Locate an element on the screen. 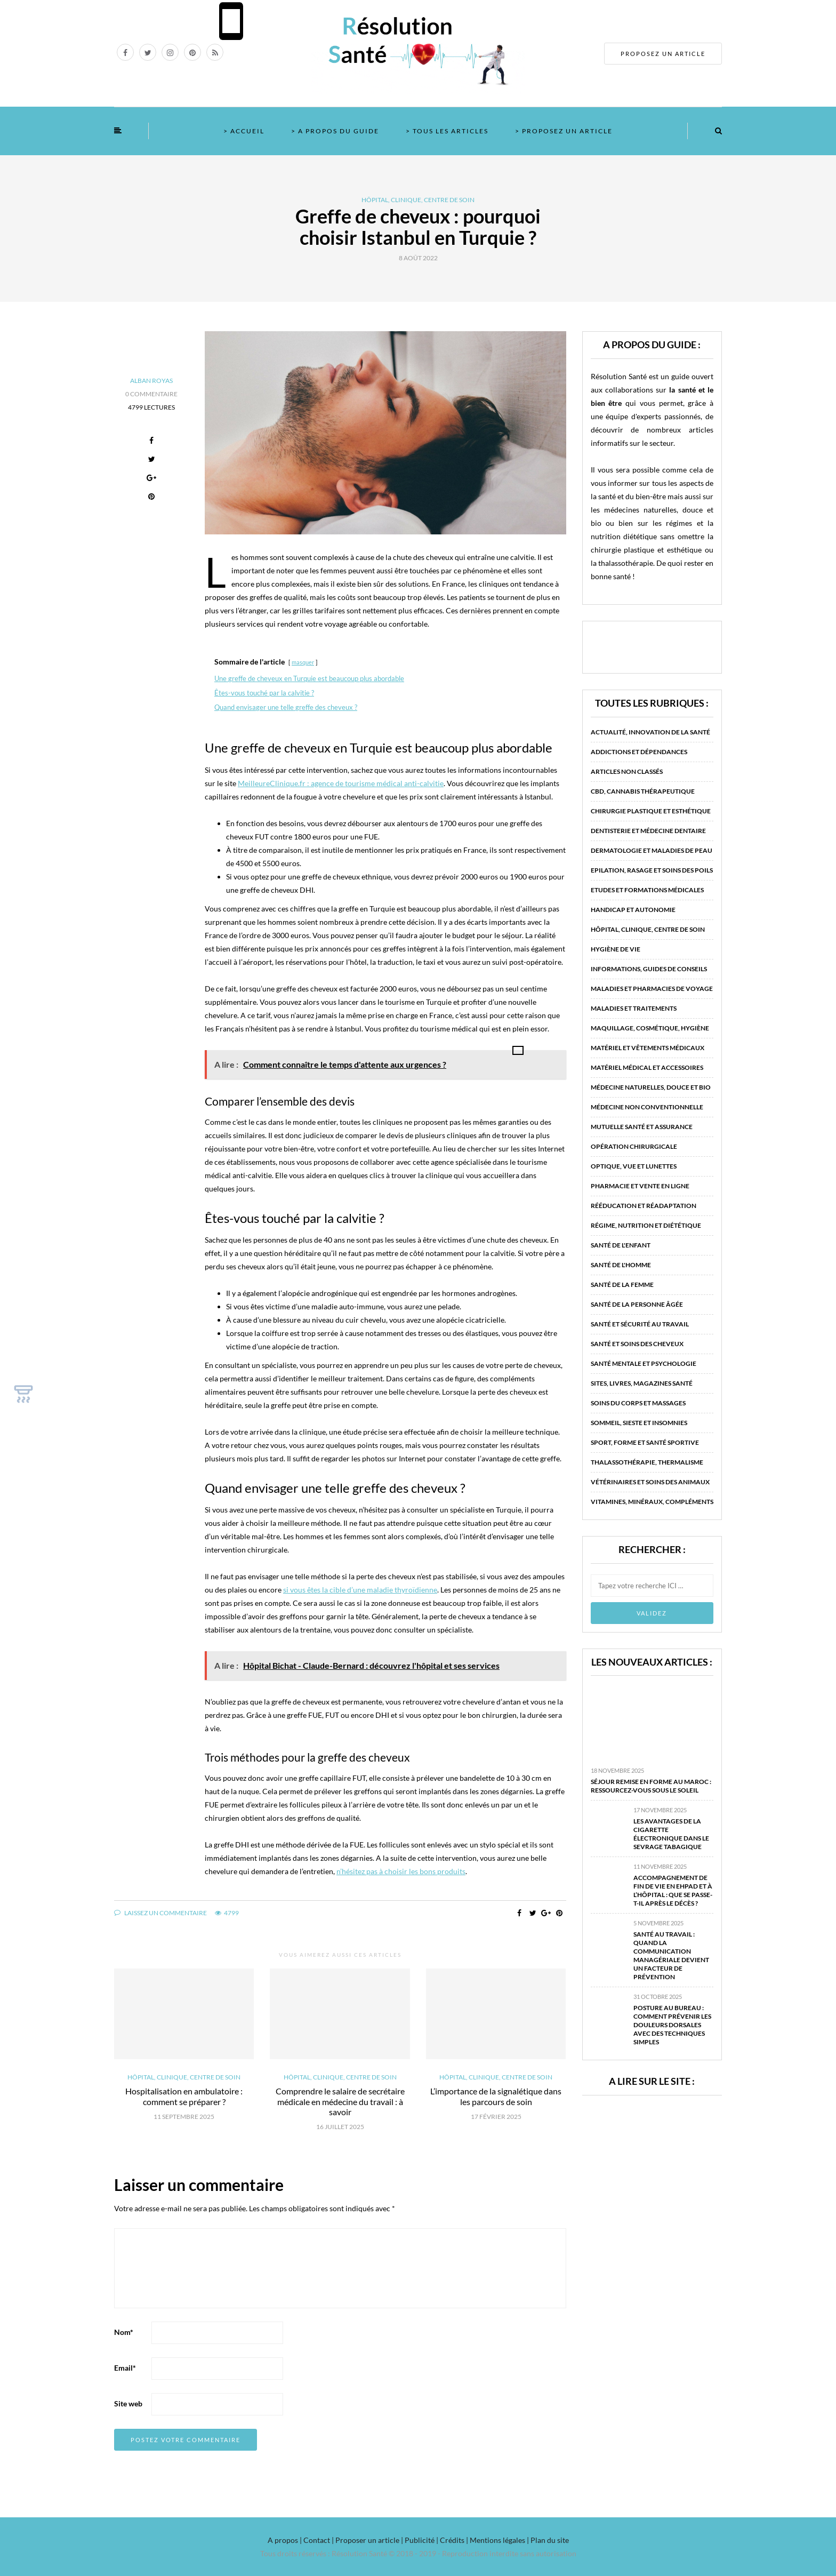 The width and height of the screenshot is (836, 2576). crop image to landscape orientation is located at coordinates (518, 1050).